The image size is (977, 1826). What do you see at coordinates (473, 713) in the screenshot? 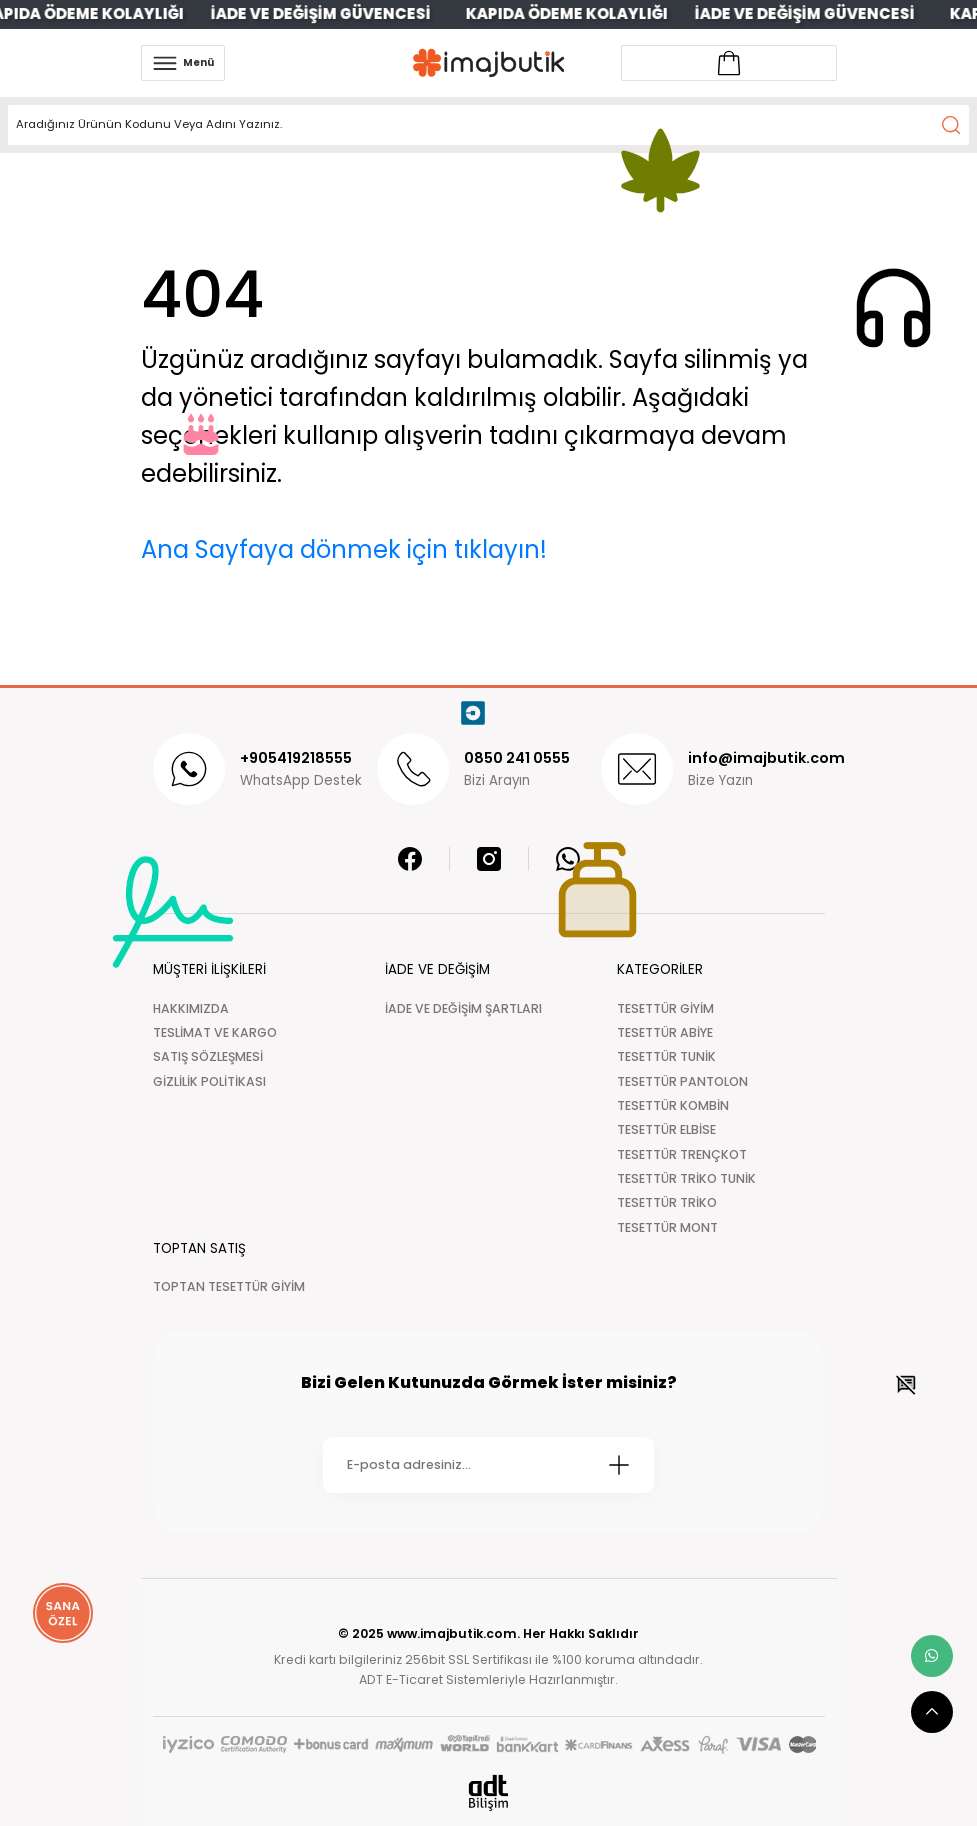
I see `open the Uber app` at bounding box center [473, 713].